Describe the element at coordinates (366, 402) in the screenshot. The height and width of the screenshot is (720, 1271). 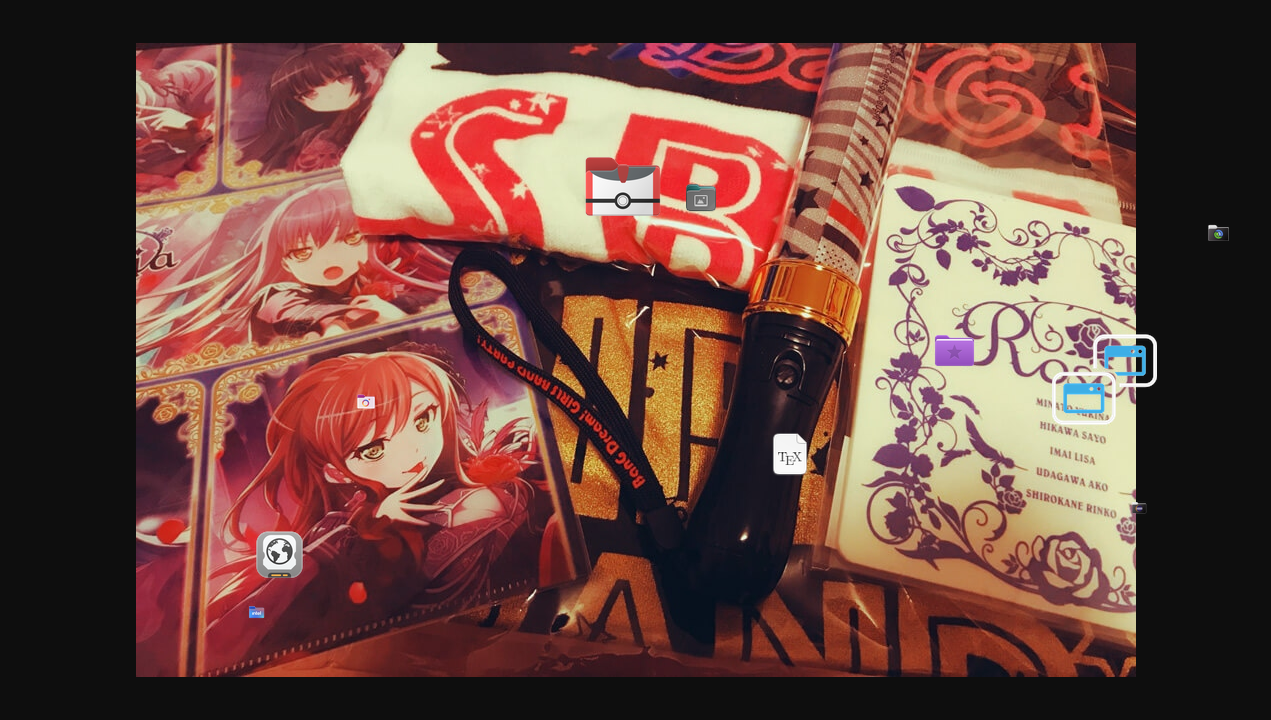
I see `open folder containing instagram downloads` at that location.